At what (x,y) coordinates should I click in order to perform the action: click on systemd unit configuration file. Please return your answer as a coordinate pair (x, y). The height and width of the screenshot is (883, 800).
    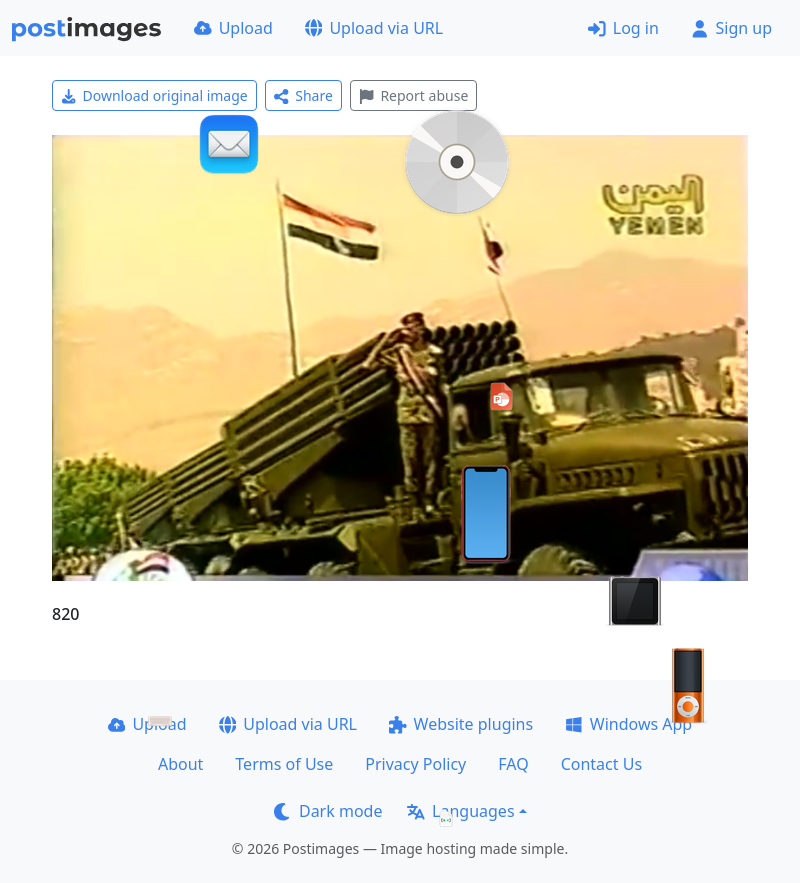
    Looking at the image, I should click on (446, 819).